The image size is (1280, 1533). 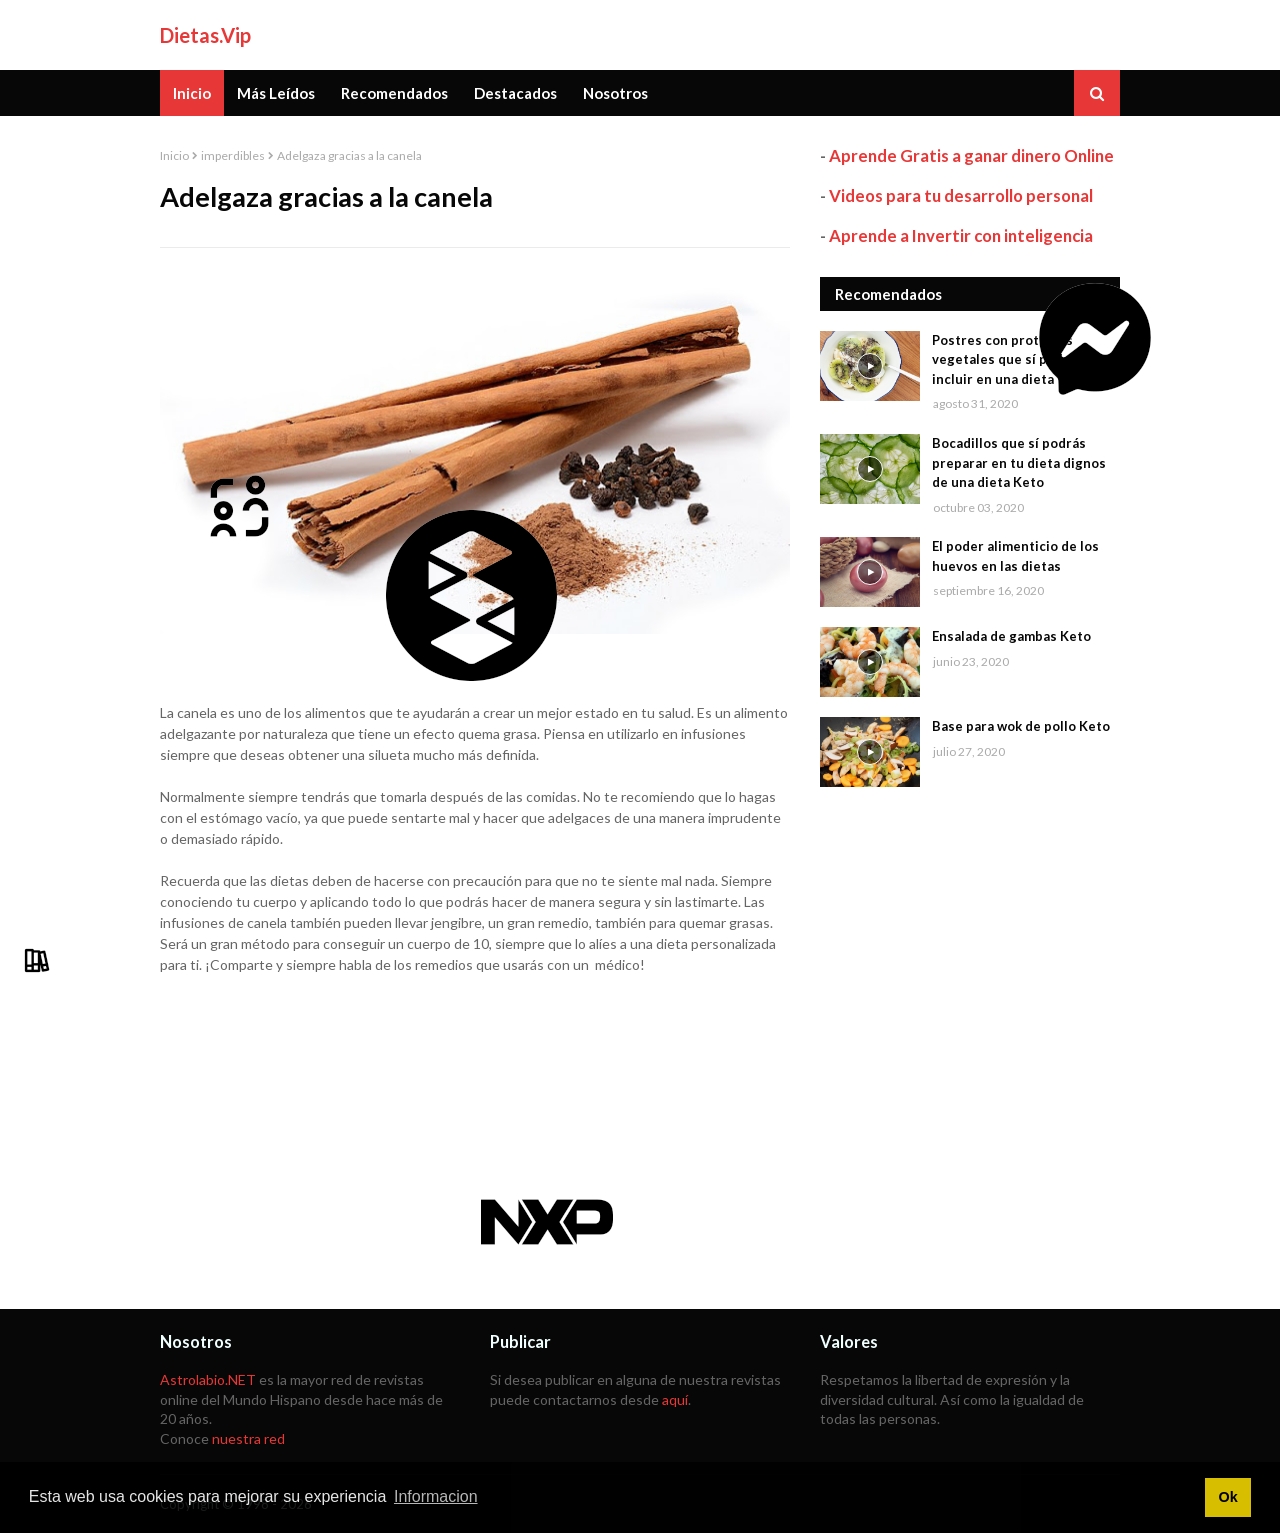 What do you see at coordinates (547, 1222) in the screenshot?
I see `NXP Semiconductors company logo` at bounding box center [547, 1222].